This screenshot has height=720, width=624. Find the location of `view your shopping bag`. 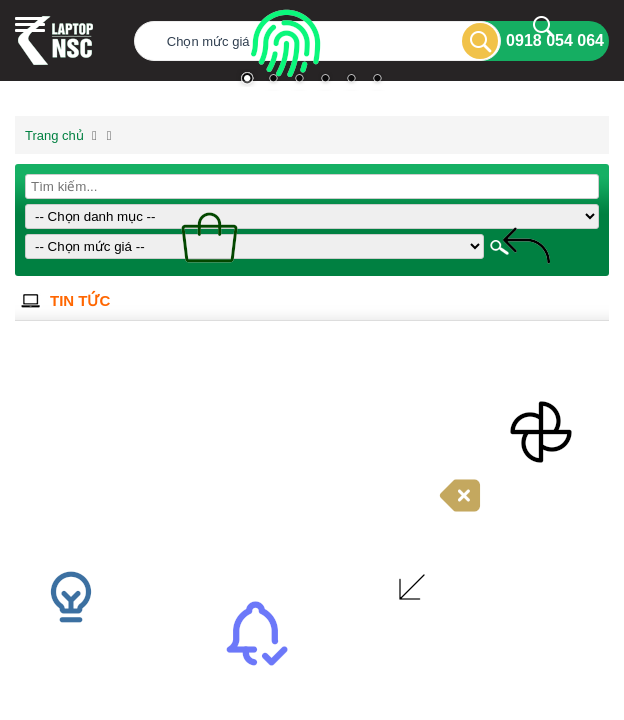

view your shopping bag is located at coordinates (209, 240).